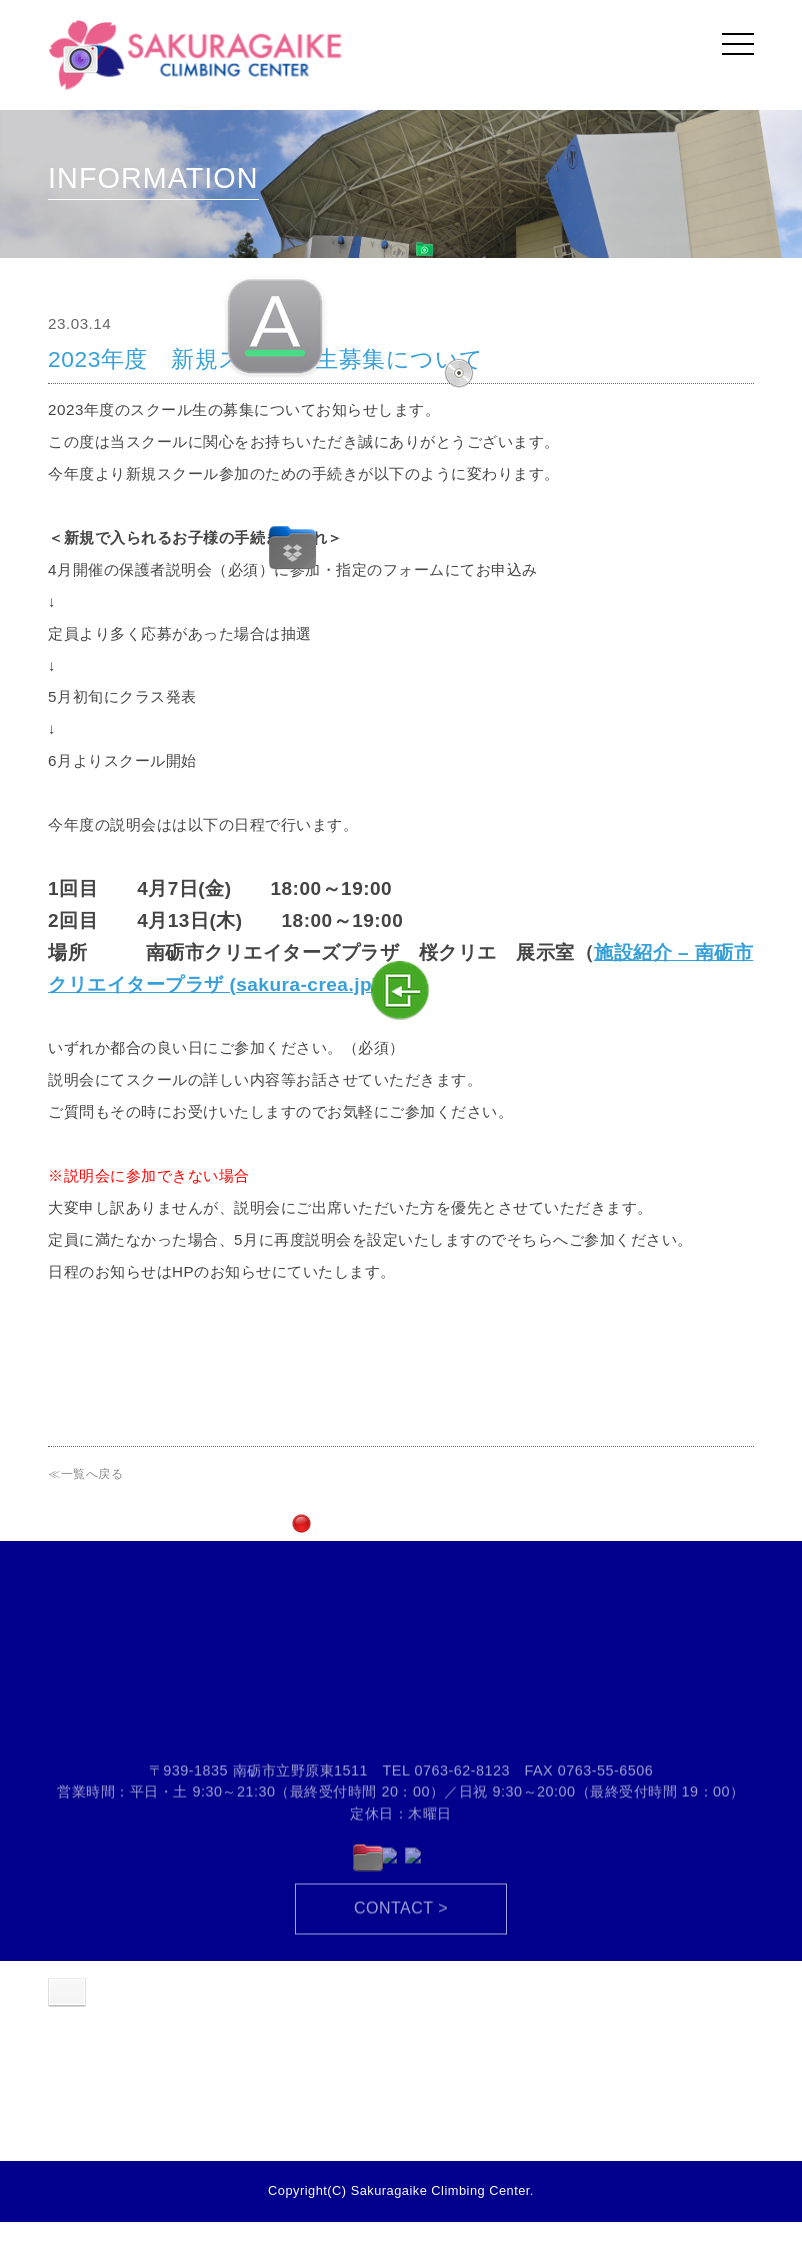 Image resolution: width=802 pixels, height=2261 pixels. I want to click on drop files here to move them into this folder, so click(368, 1857).